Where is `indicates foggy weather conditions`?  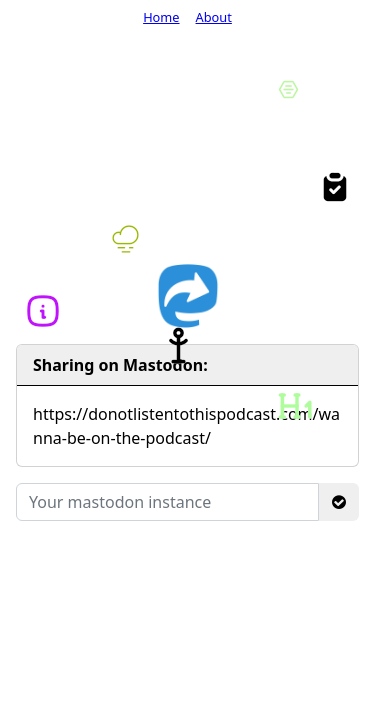 indicates foggy weather conditions is located at coordinates (125, 238).